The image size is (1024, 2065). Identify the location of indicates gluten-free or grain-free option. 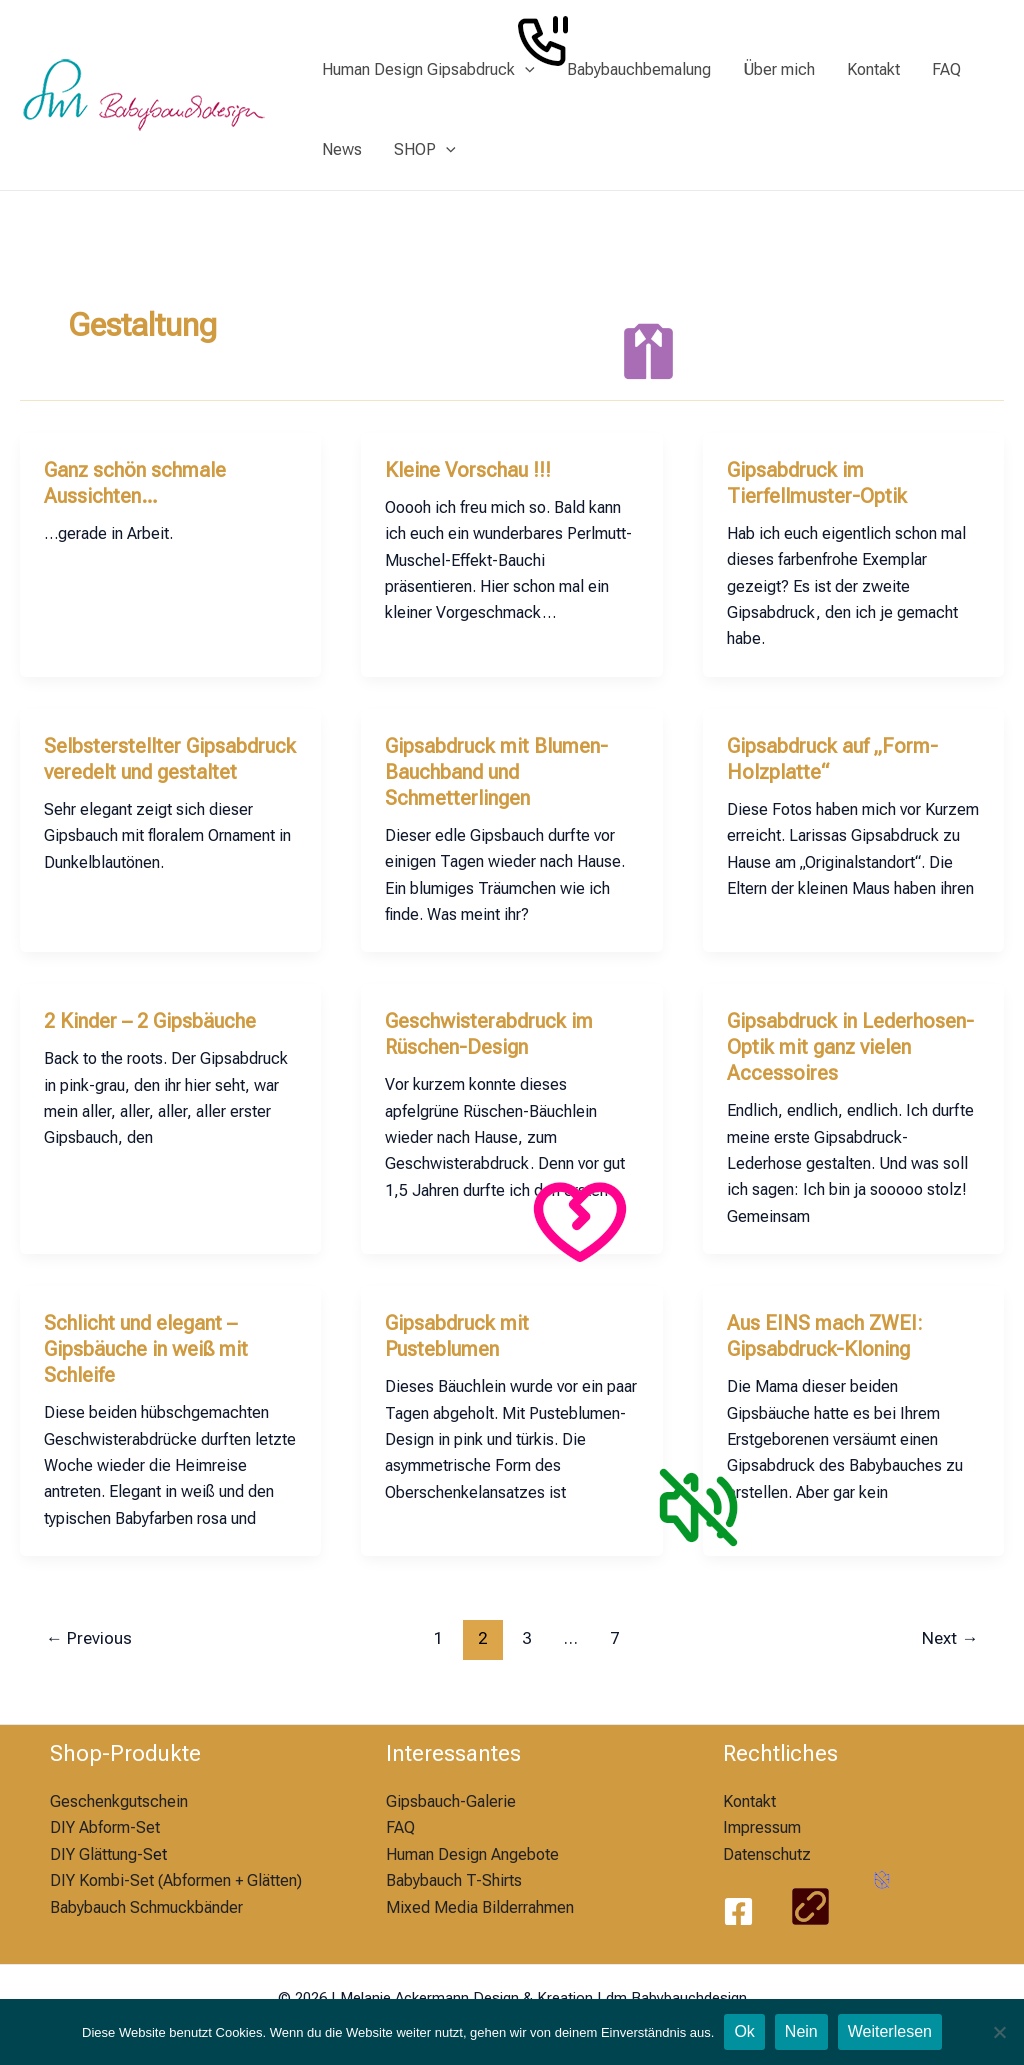
(882, 1880).